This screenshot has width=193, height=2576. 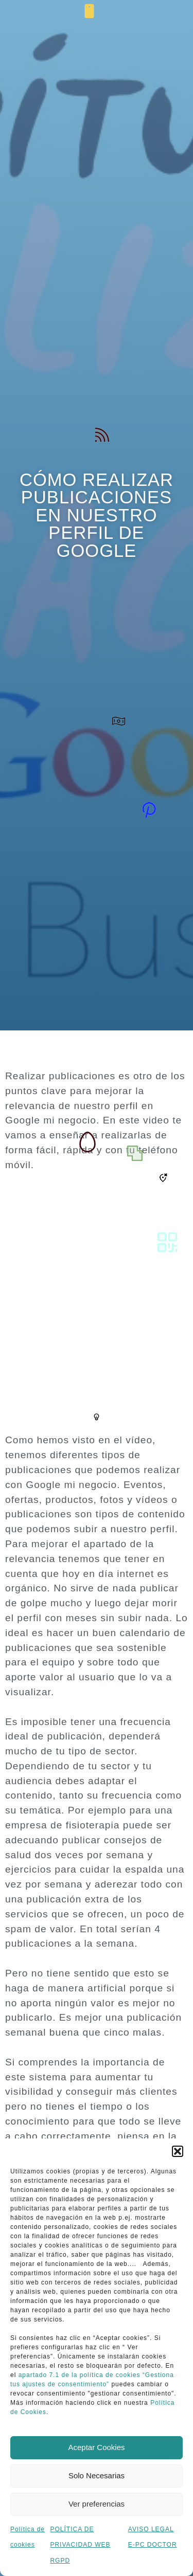 What do you see at coordinates (148, 810) in the screenshot?
I see `open Pinterest app` at bounding box center [148, 810].